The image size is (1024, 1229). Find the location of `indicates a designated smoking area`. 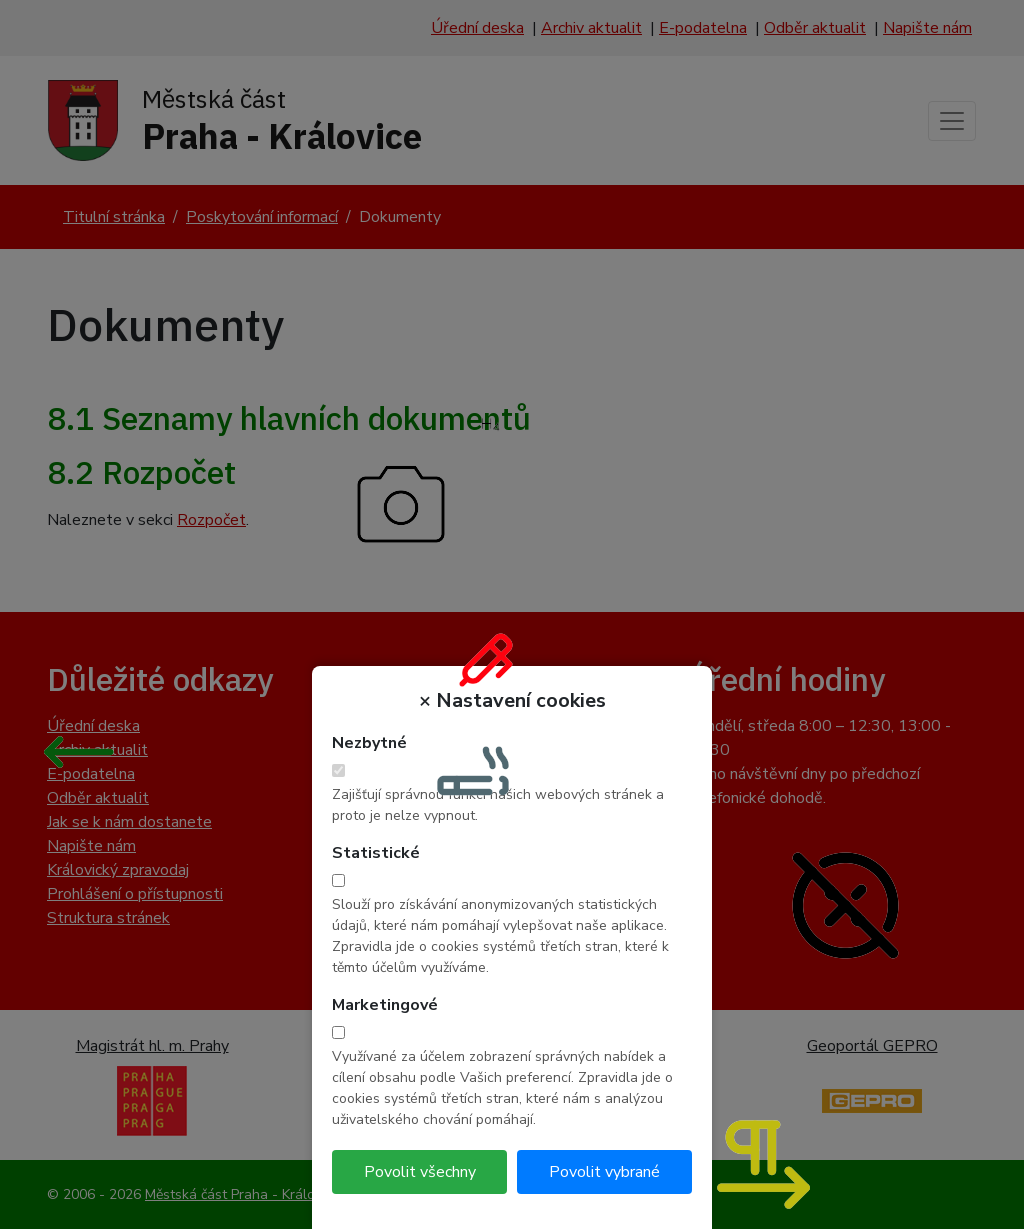

indicates a designated smoking area is located at coordinates (473, 779).